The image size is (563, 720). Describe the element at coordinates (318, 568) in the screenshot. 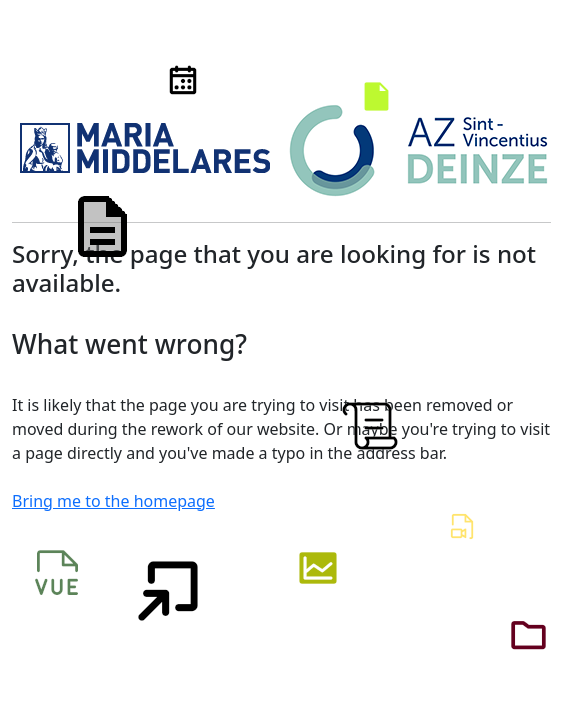

I see `view analytics or performance data` at that location.